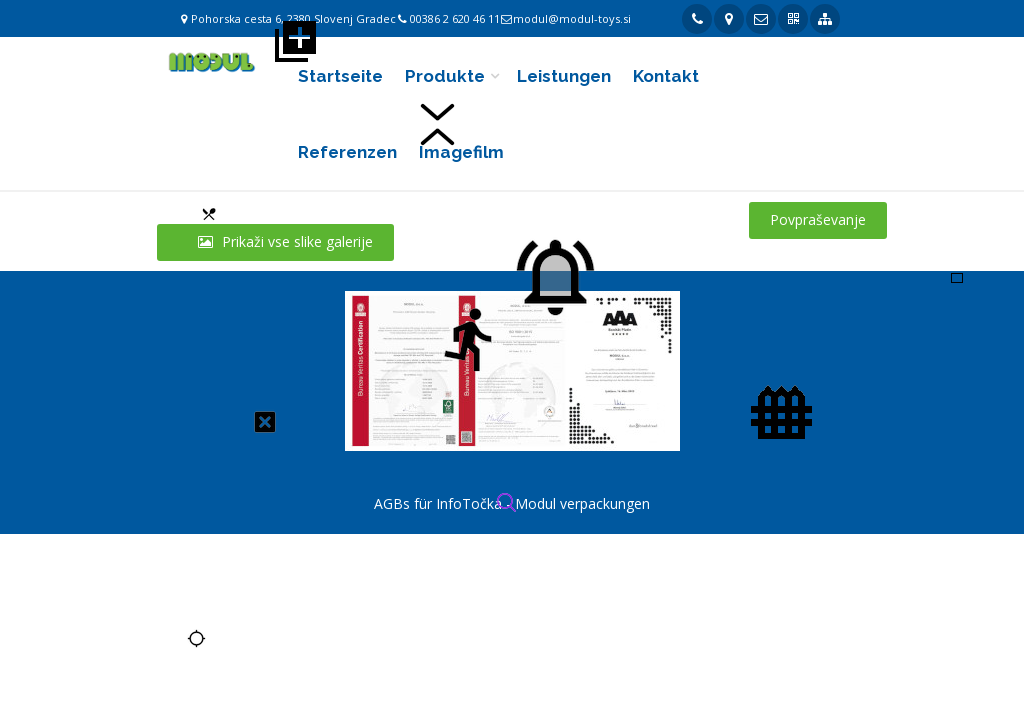 Image resolution: width=1024 pixels, height=720 pixels. What do you see at coordinates (437, 124) in the screenshot?
I see `collapse or minimize an expanded section` at bounding box center [437, 124].